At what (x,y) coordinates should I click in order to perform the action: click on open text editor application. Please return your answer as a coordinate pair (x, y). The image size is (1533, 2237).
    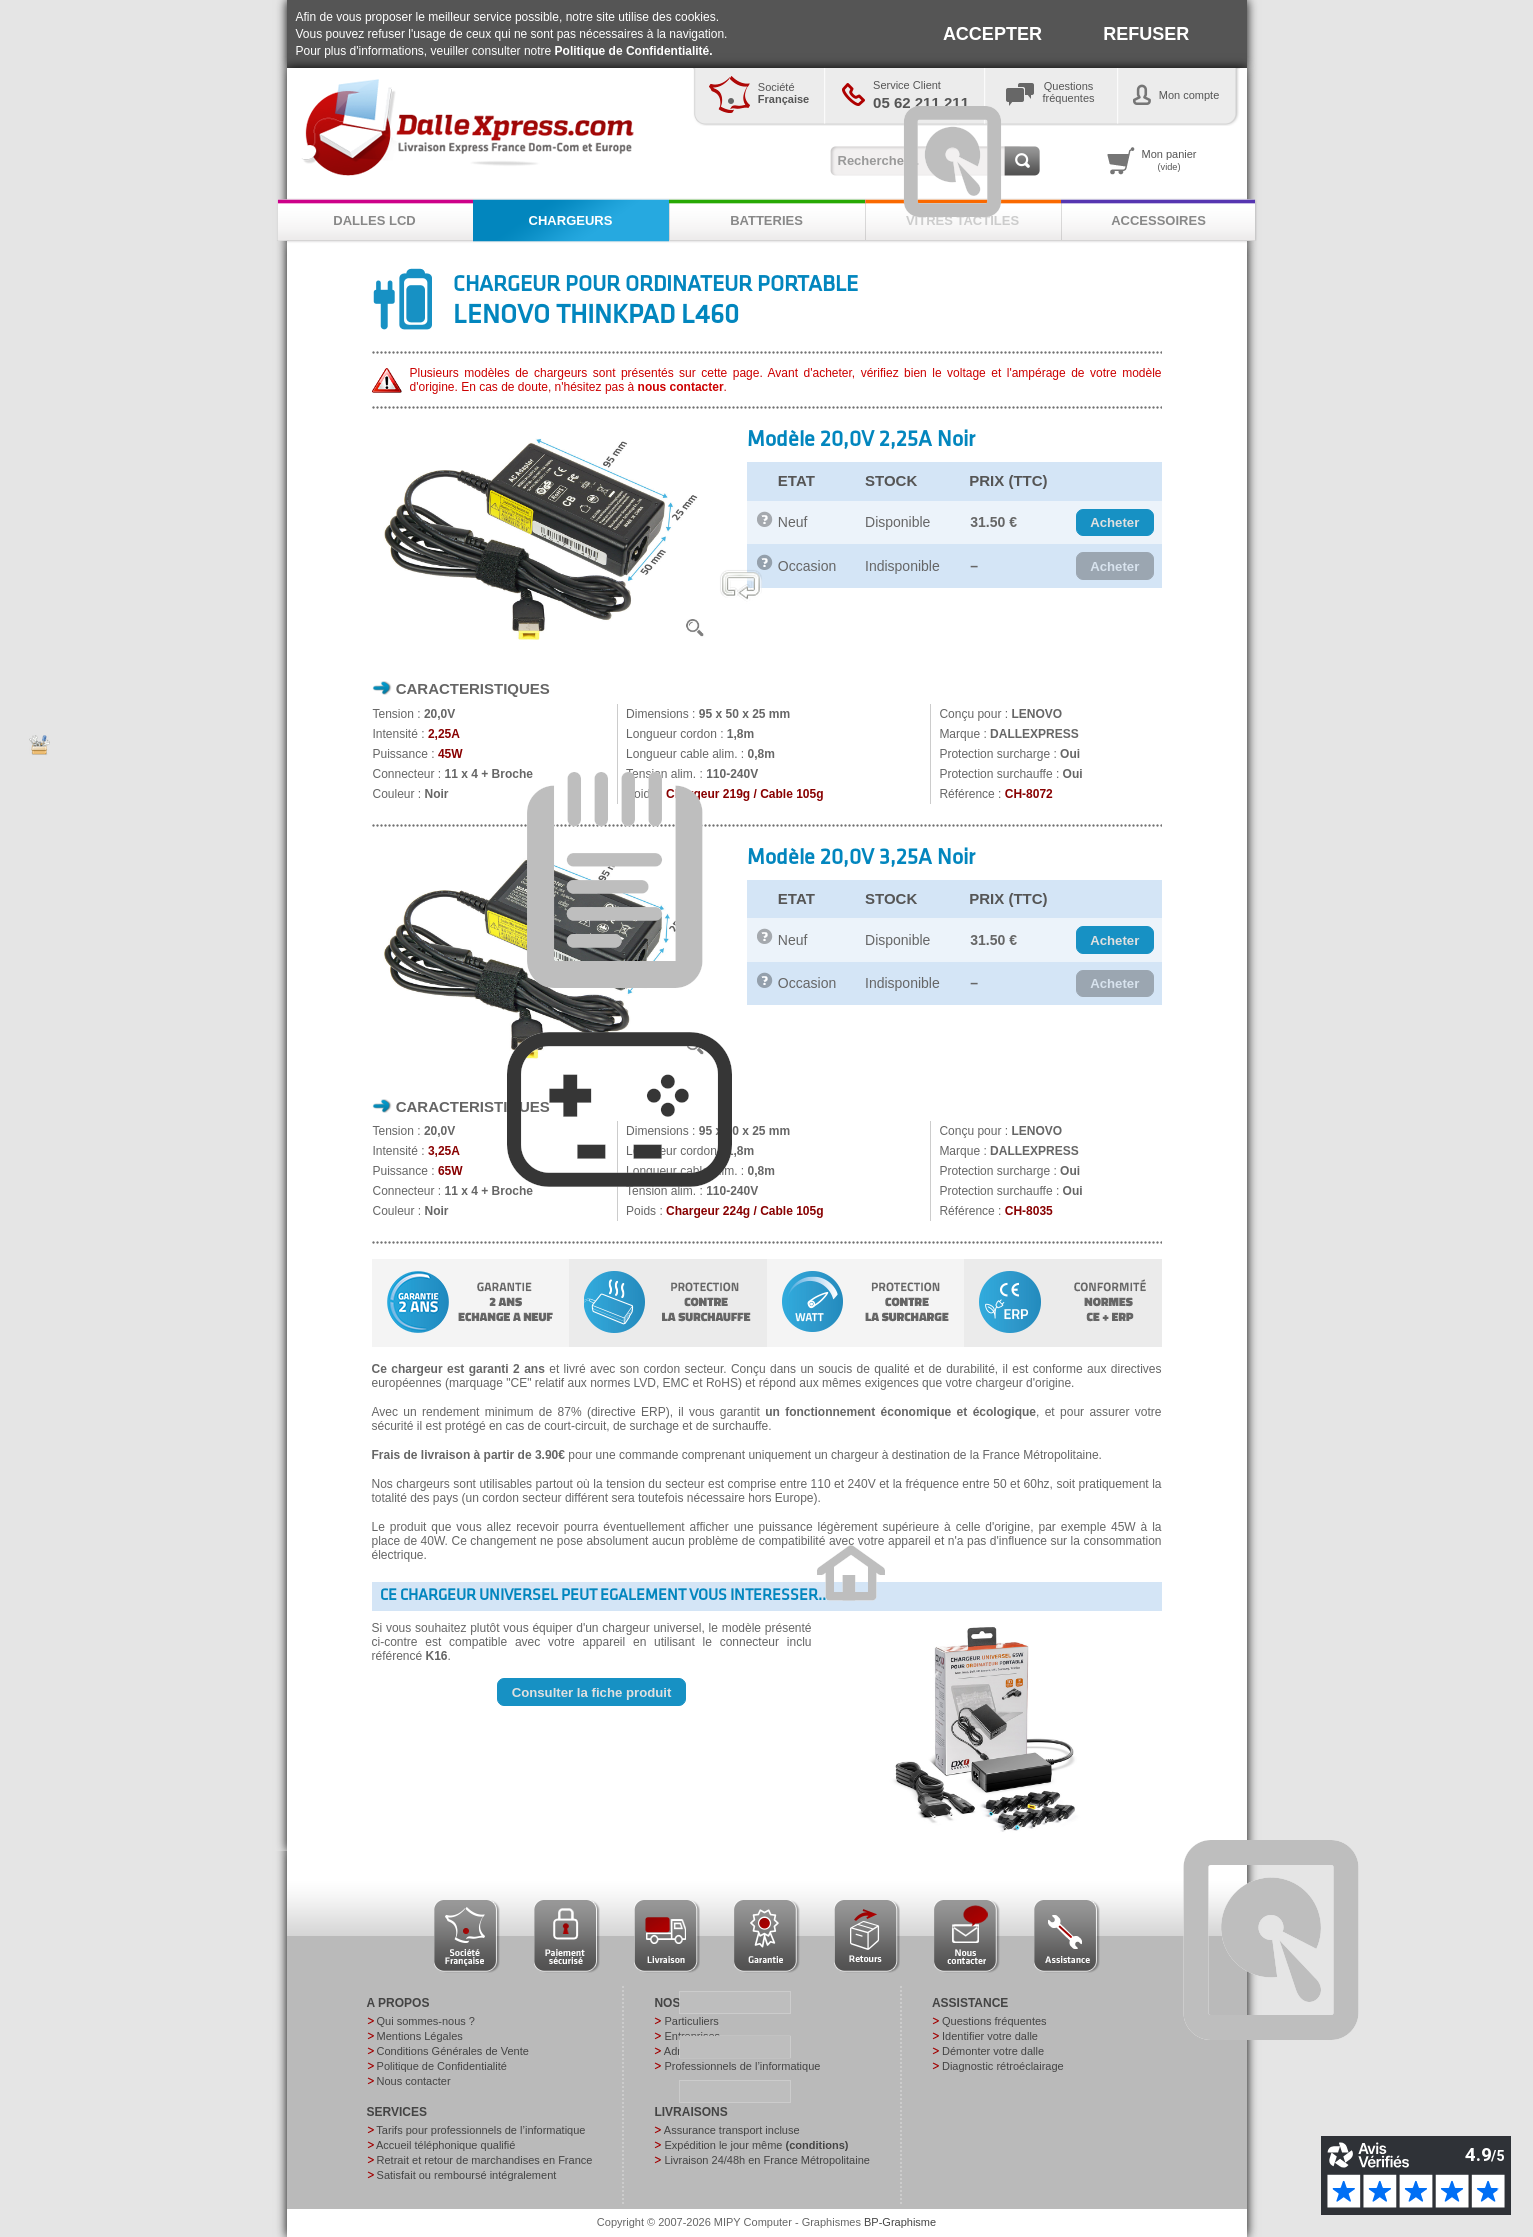
    Looking at the image, I should click on (608, 880).